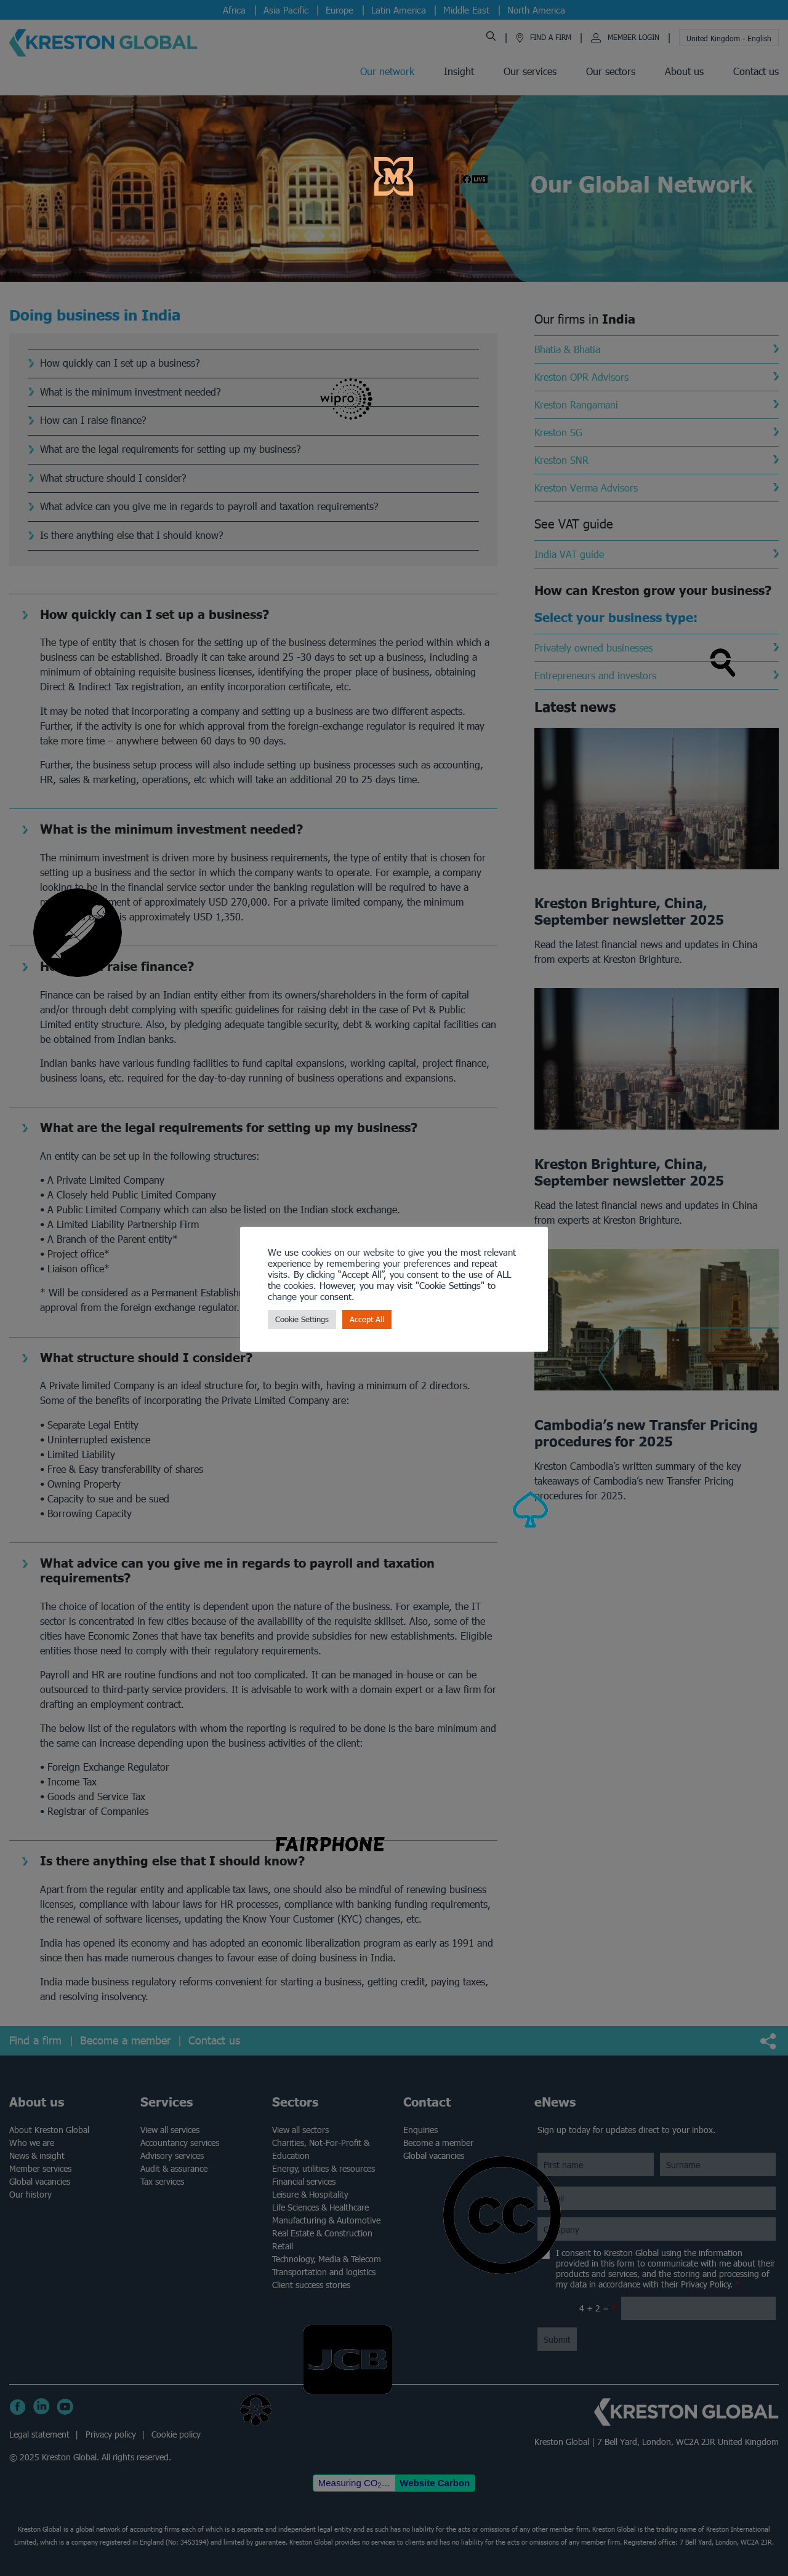 Image resolution: width=788 pixels, height=2576 pixels. Describe the element at coordinates (723, 663) in the screenshot. I see `open Startpage private search engine` at that location.